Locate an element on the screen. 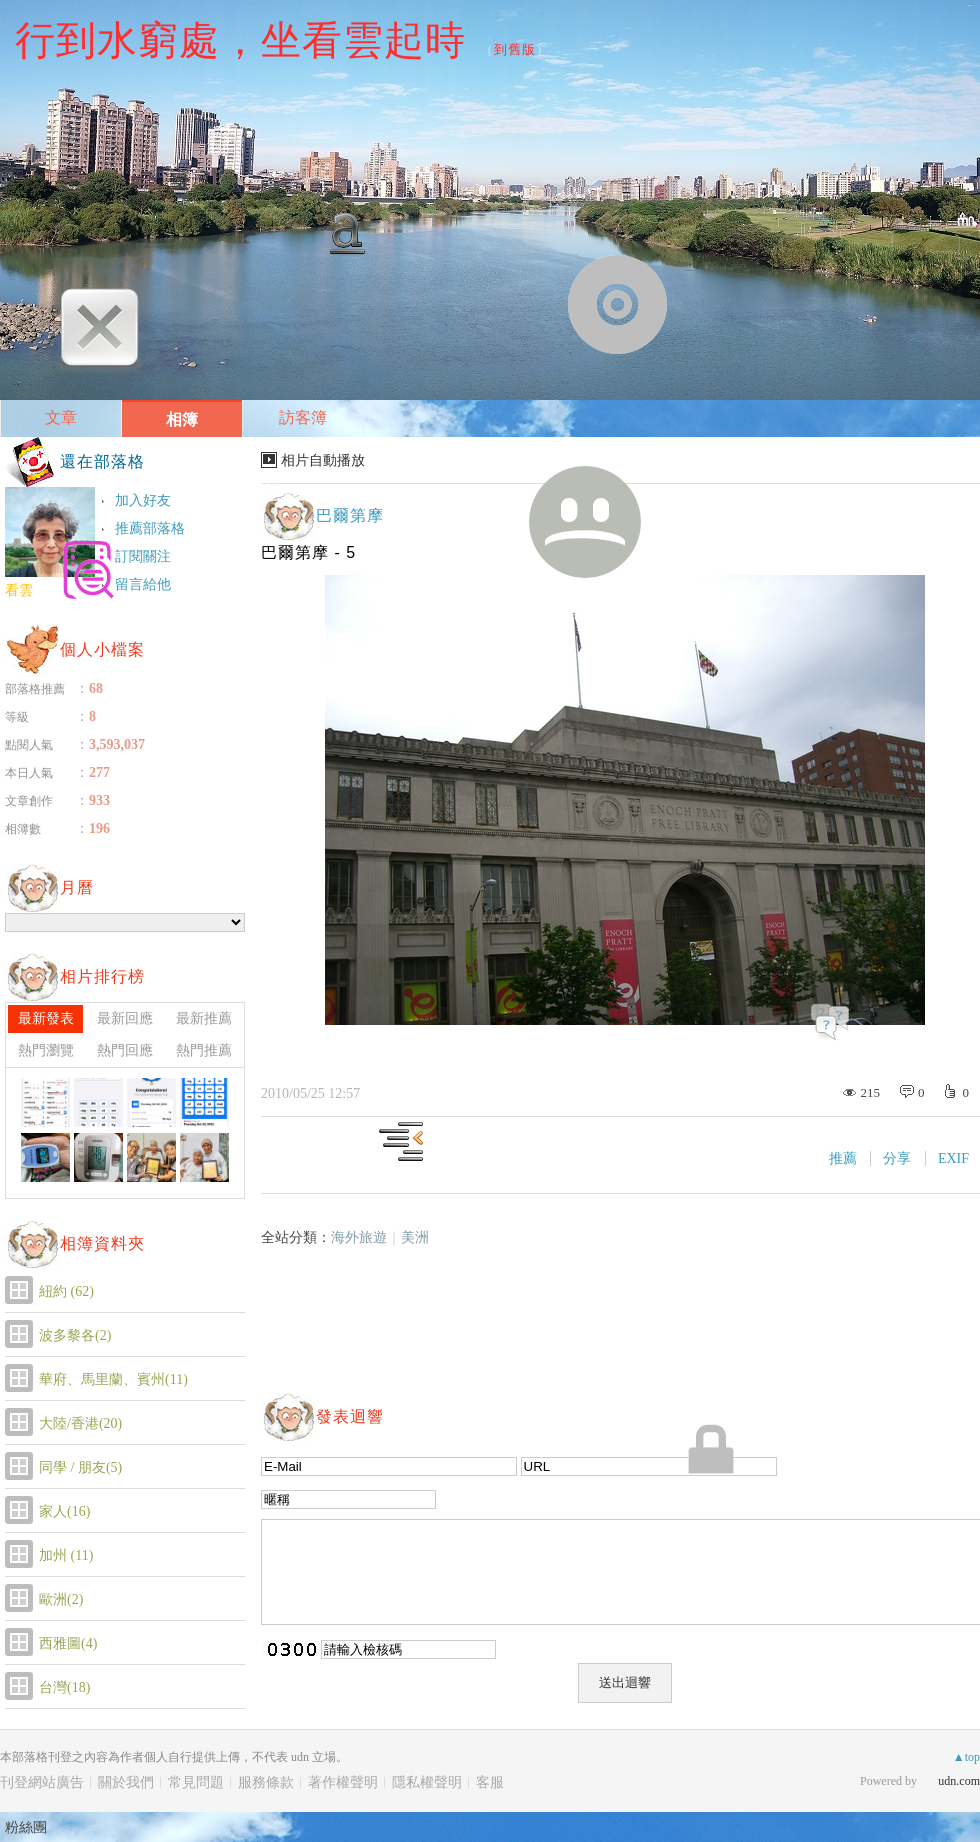  access frequently asked questions is located at coordinates (830, 1022).